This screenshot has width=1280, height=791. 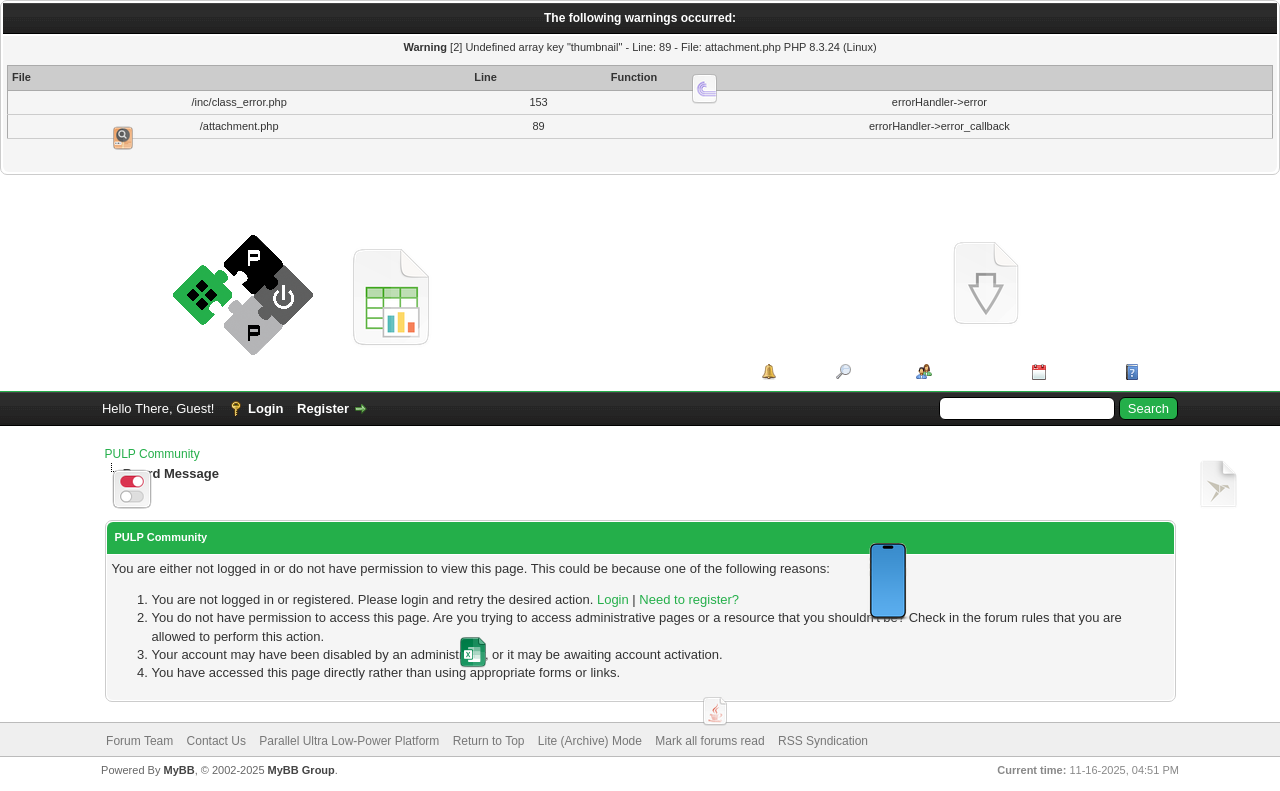 I want to click on a bittorrent torrent file, so click(x=704, y=88).